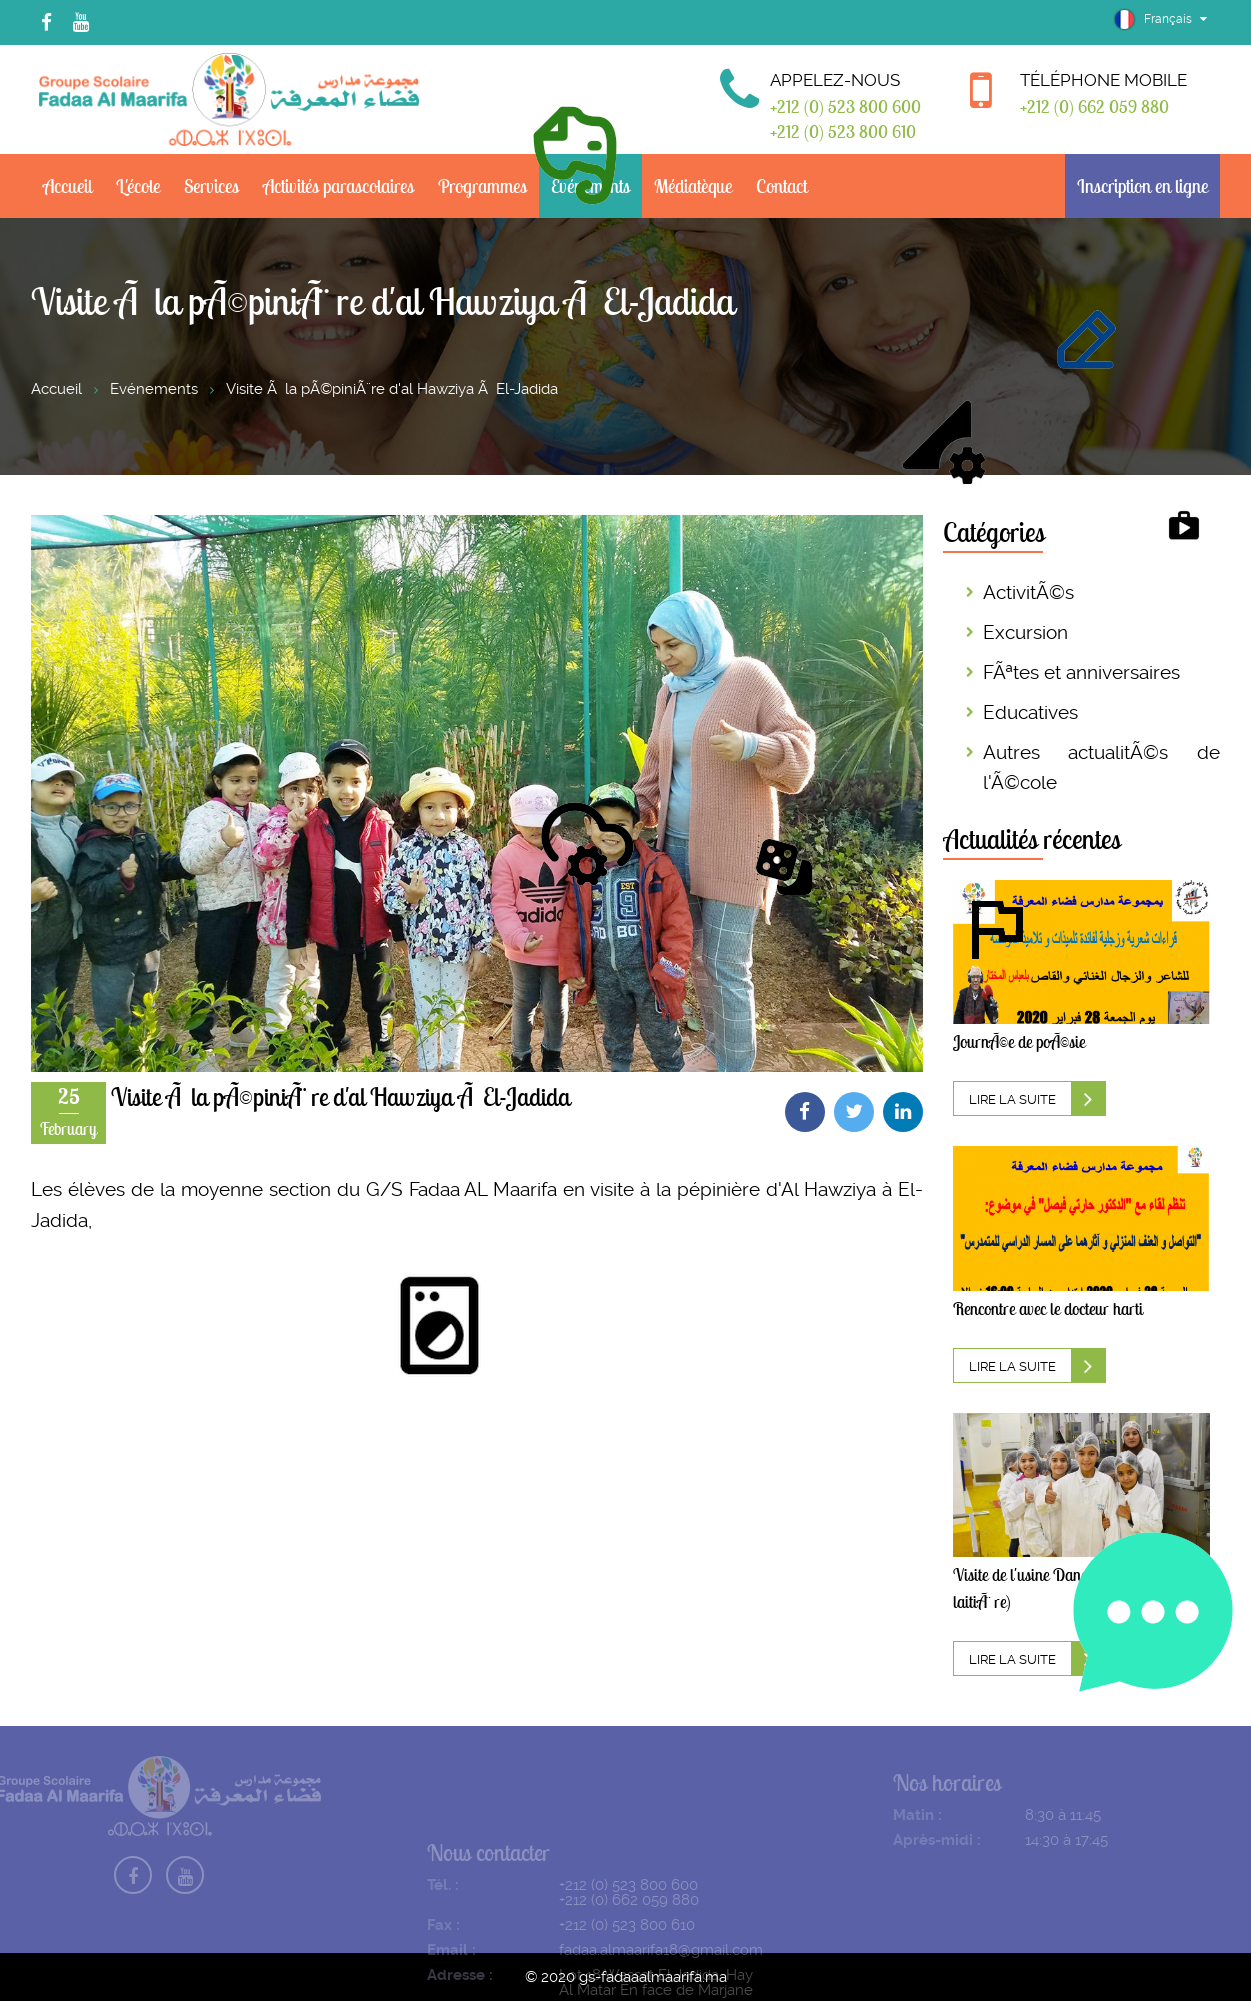 This screenshot has width=1251, height=2001. Describe the element at coordinates (1184, 526) in the screenshot. I see `open the app store or marketplace` at that location.